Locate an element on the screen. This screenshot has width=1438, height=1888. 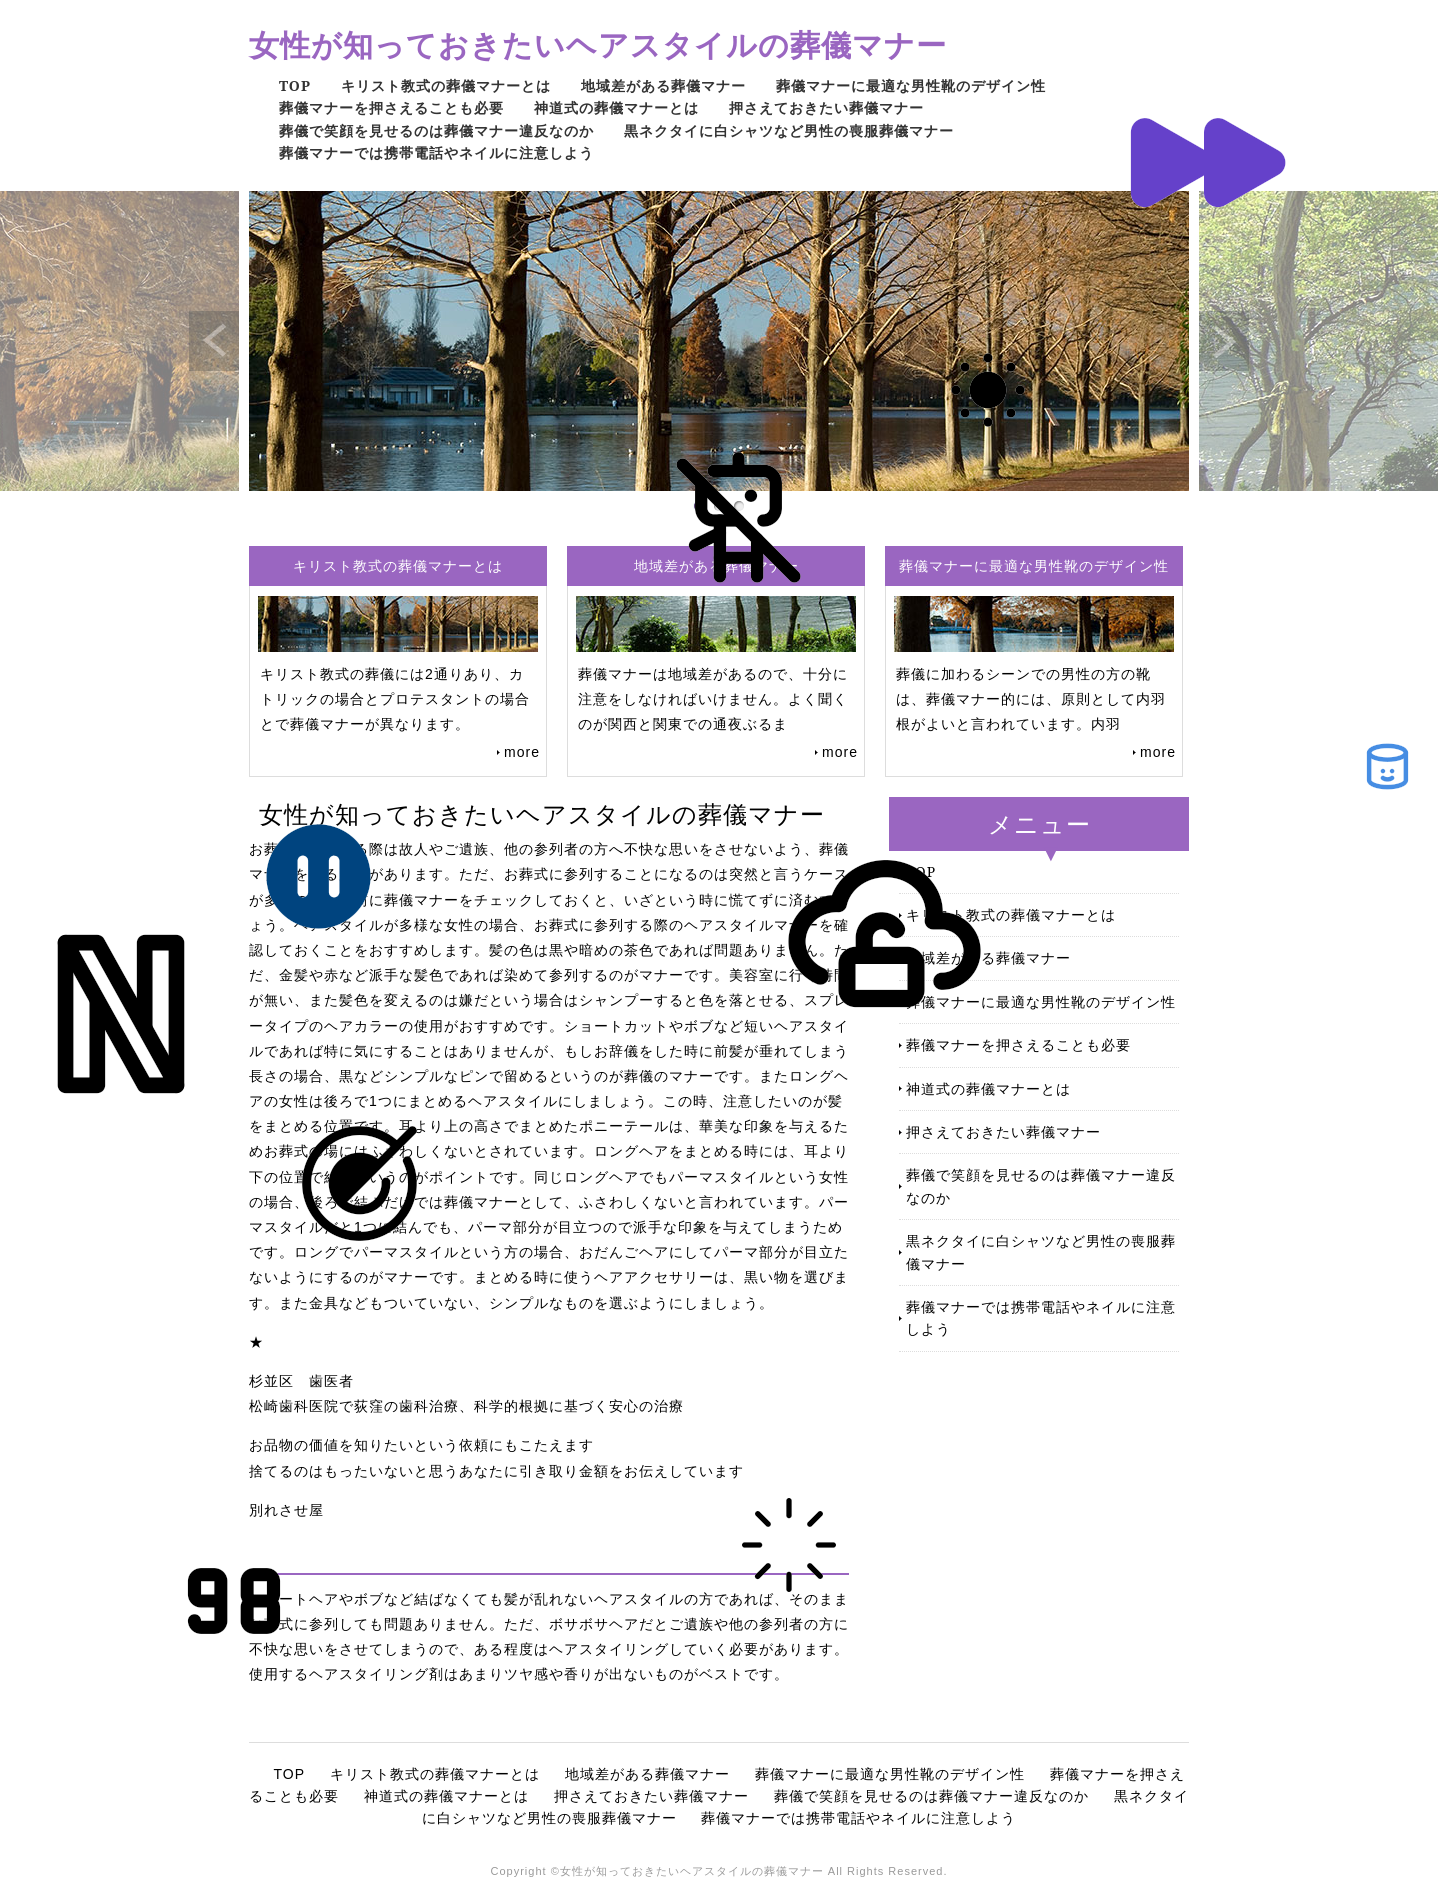
skip to the next track is located at coordinates (1204, 157).